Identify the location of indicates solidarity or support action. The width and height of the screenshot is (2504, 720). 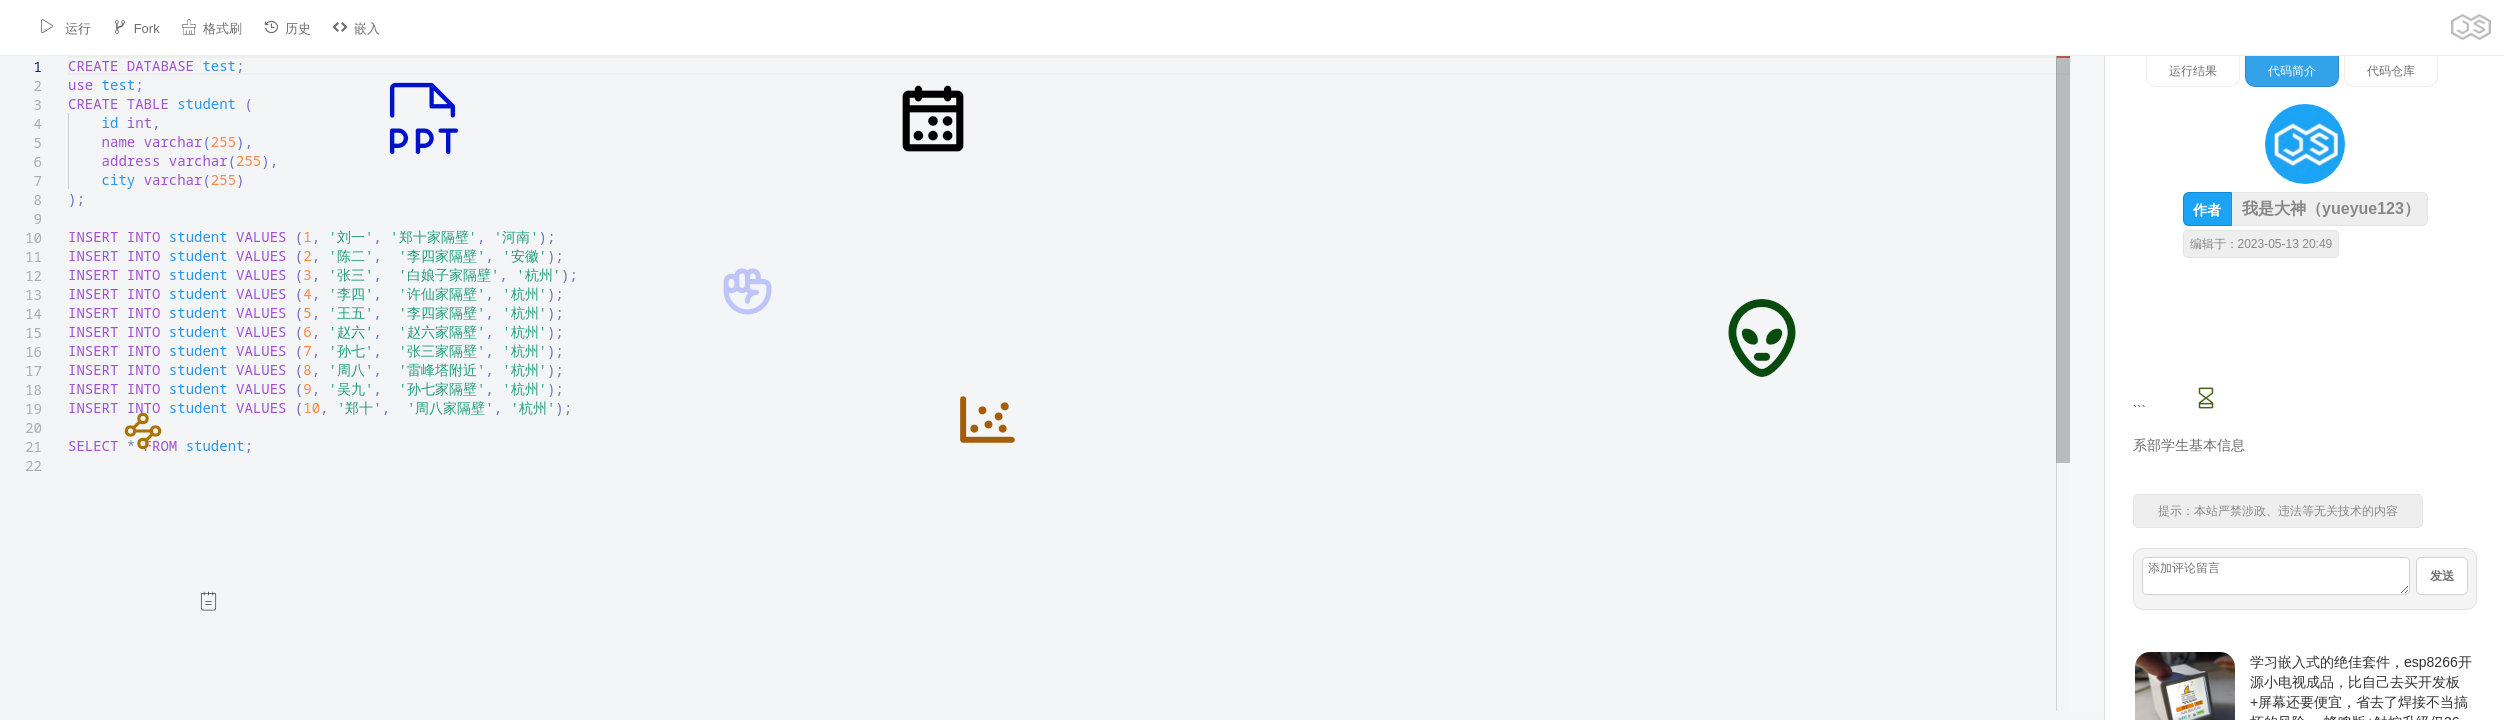
(747, 290).